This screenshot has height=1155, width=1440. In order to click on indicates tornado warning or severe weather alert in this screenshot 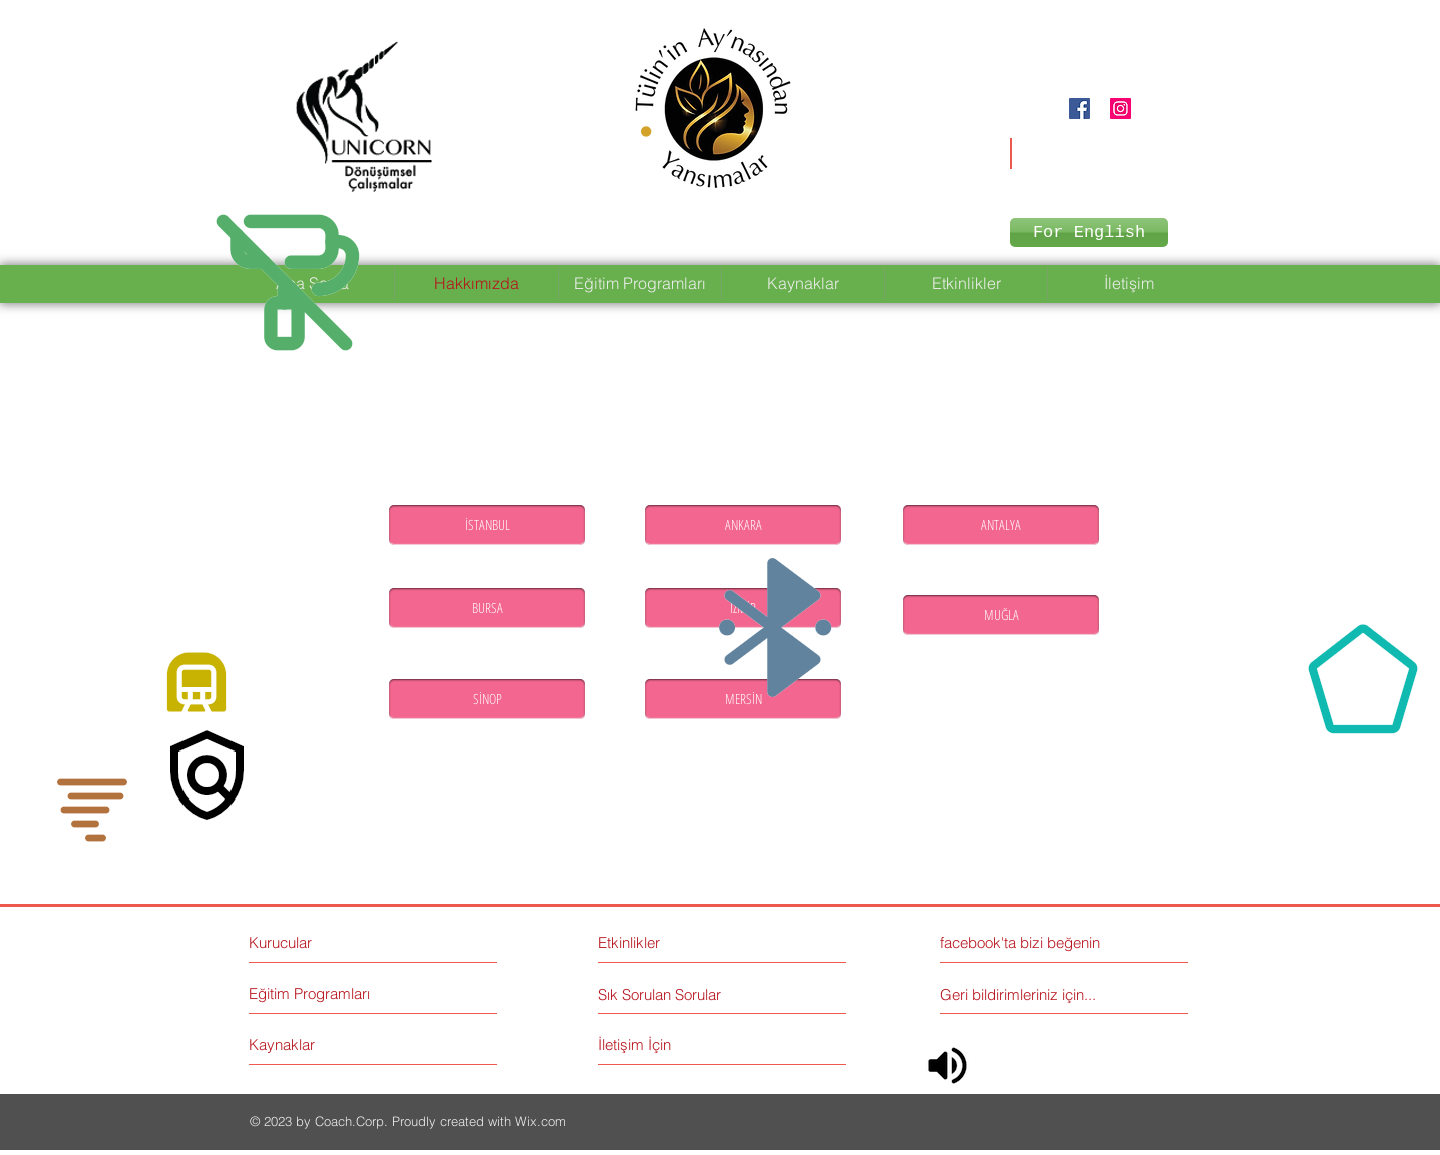, I will do `click(92, 810)`.